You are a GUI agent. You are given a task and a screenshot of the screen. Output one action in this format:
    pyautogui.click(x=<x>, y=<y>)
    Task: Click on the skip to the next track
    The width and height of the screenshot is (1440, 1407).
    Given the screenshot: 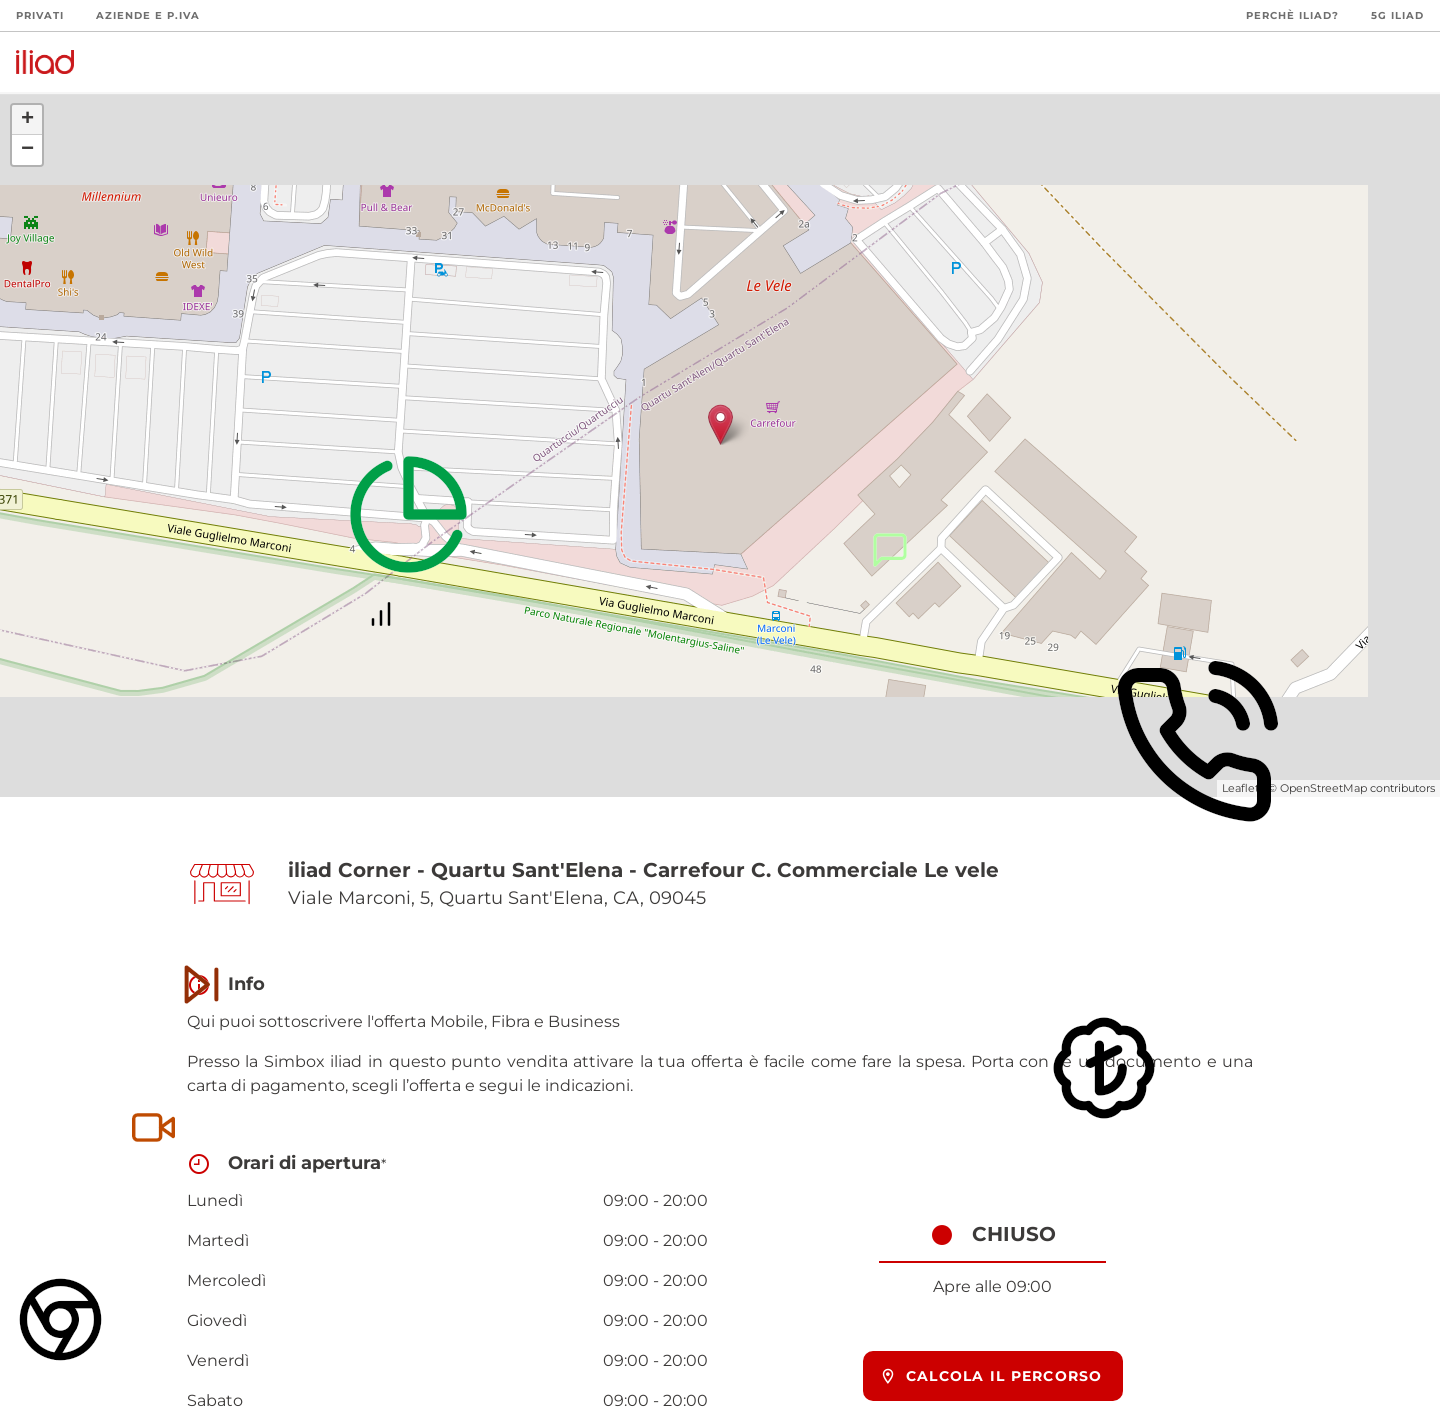 What is the action you would take?
    pyautogui.click(x=201, y=984)
    